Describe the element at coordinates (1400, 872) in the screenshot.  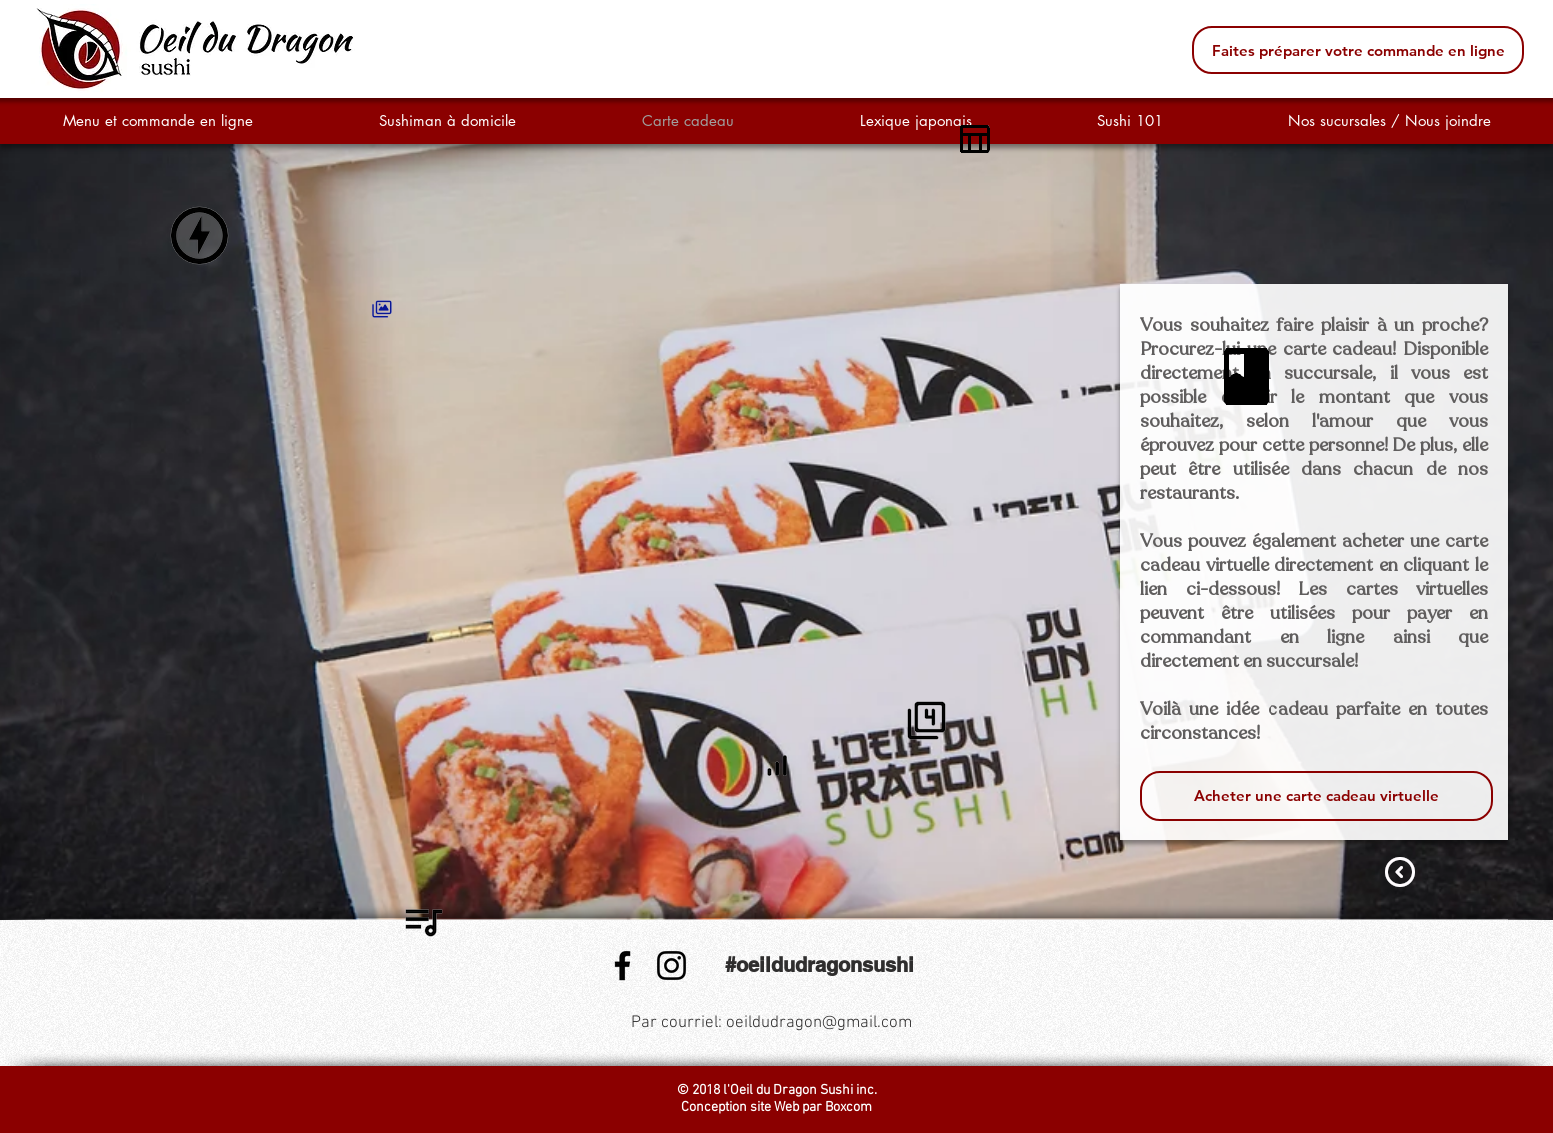
I see `go back to the previous screen` at that location.